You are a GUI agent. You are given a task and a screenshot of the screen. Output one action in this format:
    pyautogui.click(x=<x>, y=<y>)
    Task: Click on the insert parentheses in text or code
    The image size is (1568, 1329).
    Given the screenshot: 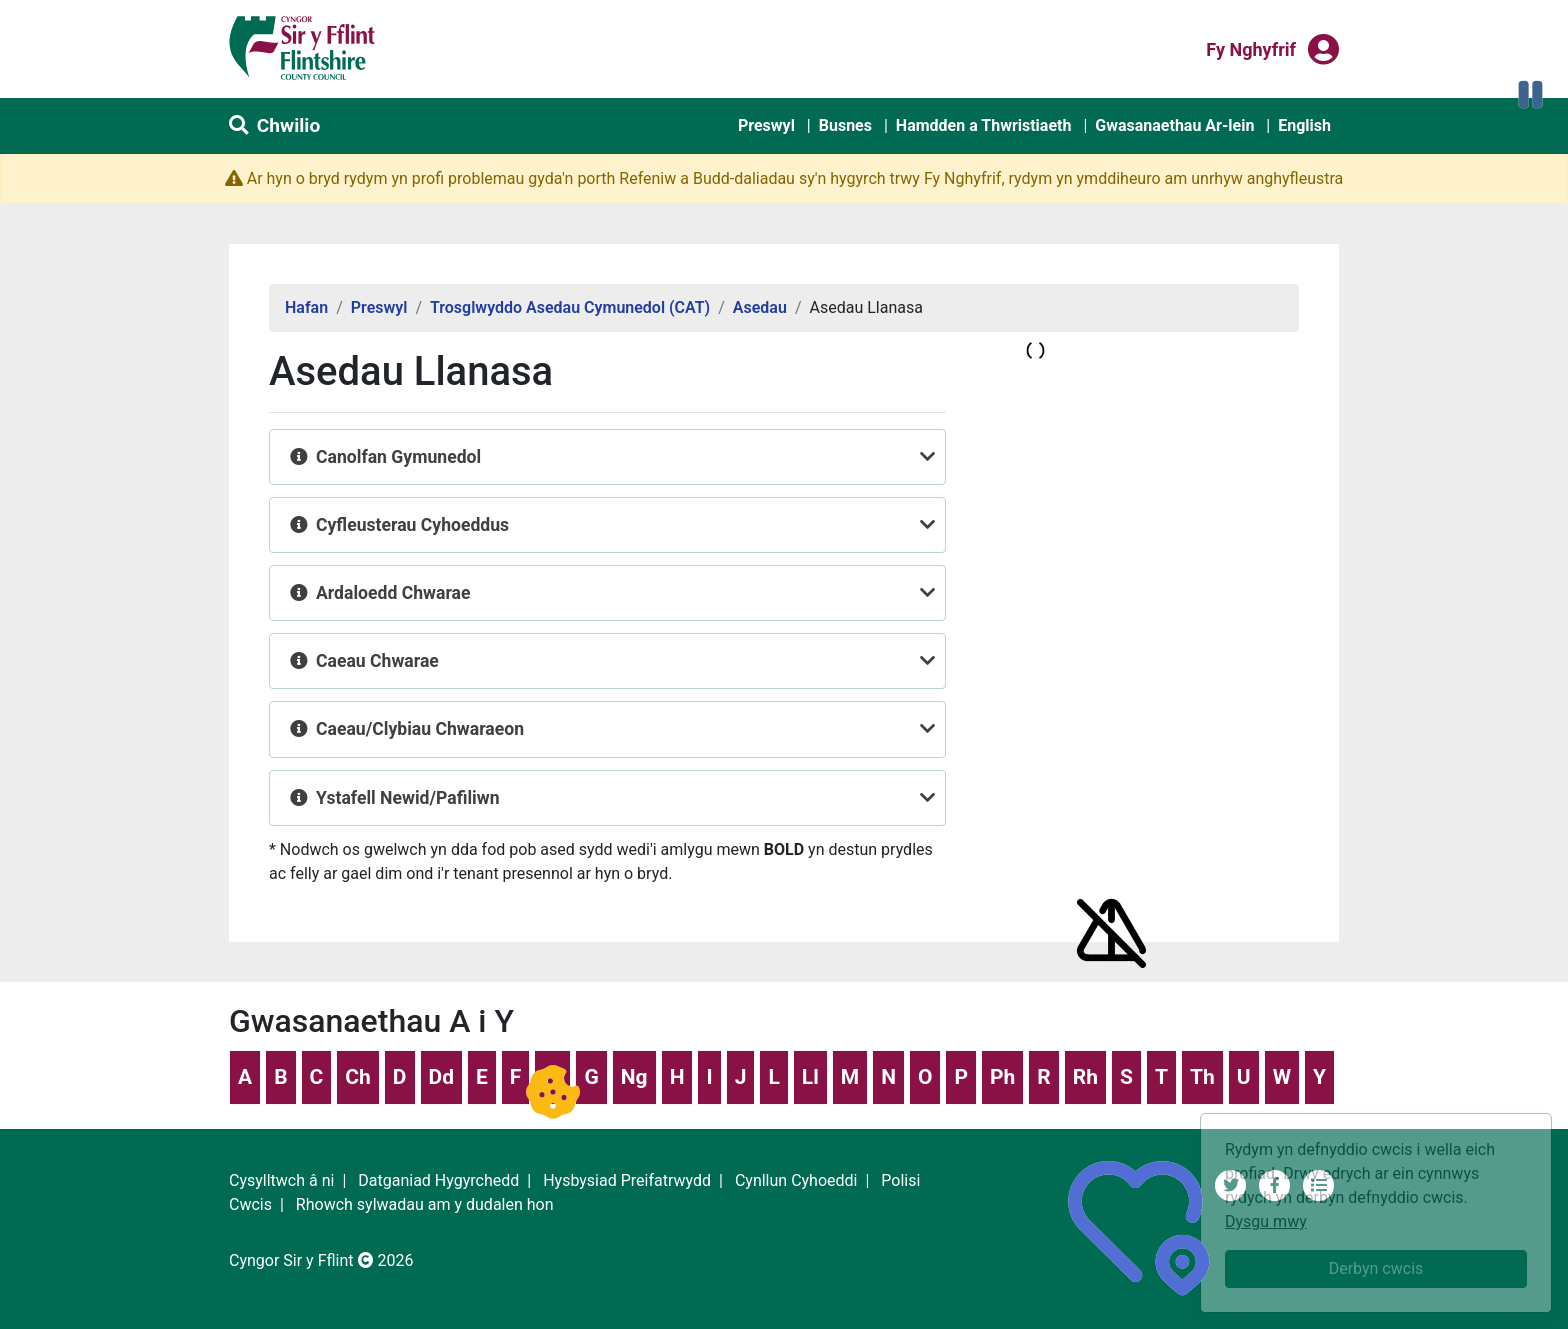 What is the action you would take?
    pyautogui.click(x=1035, y=350)
    